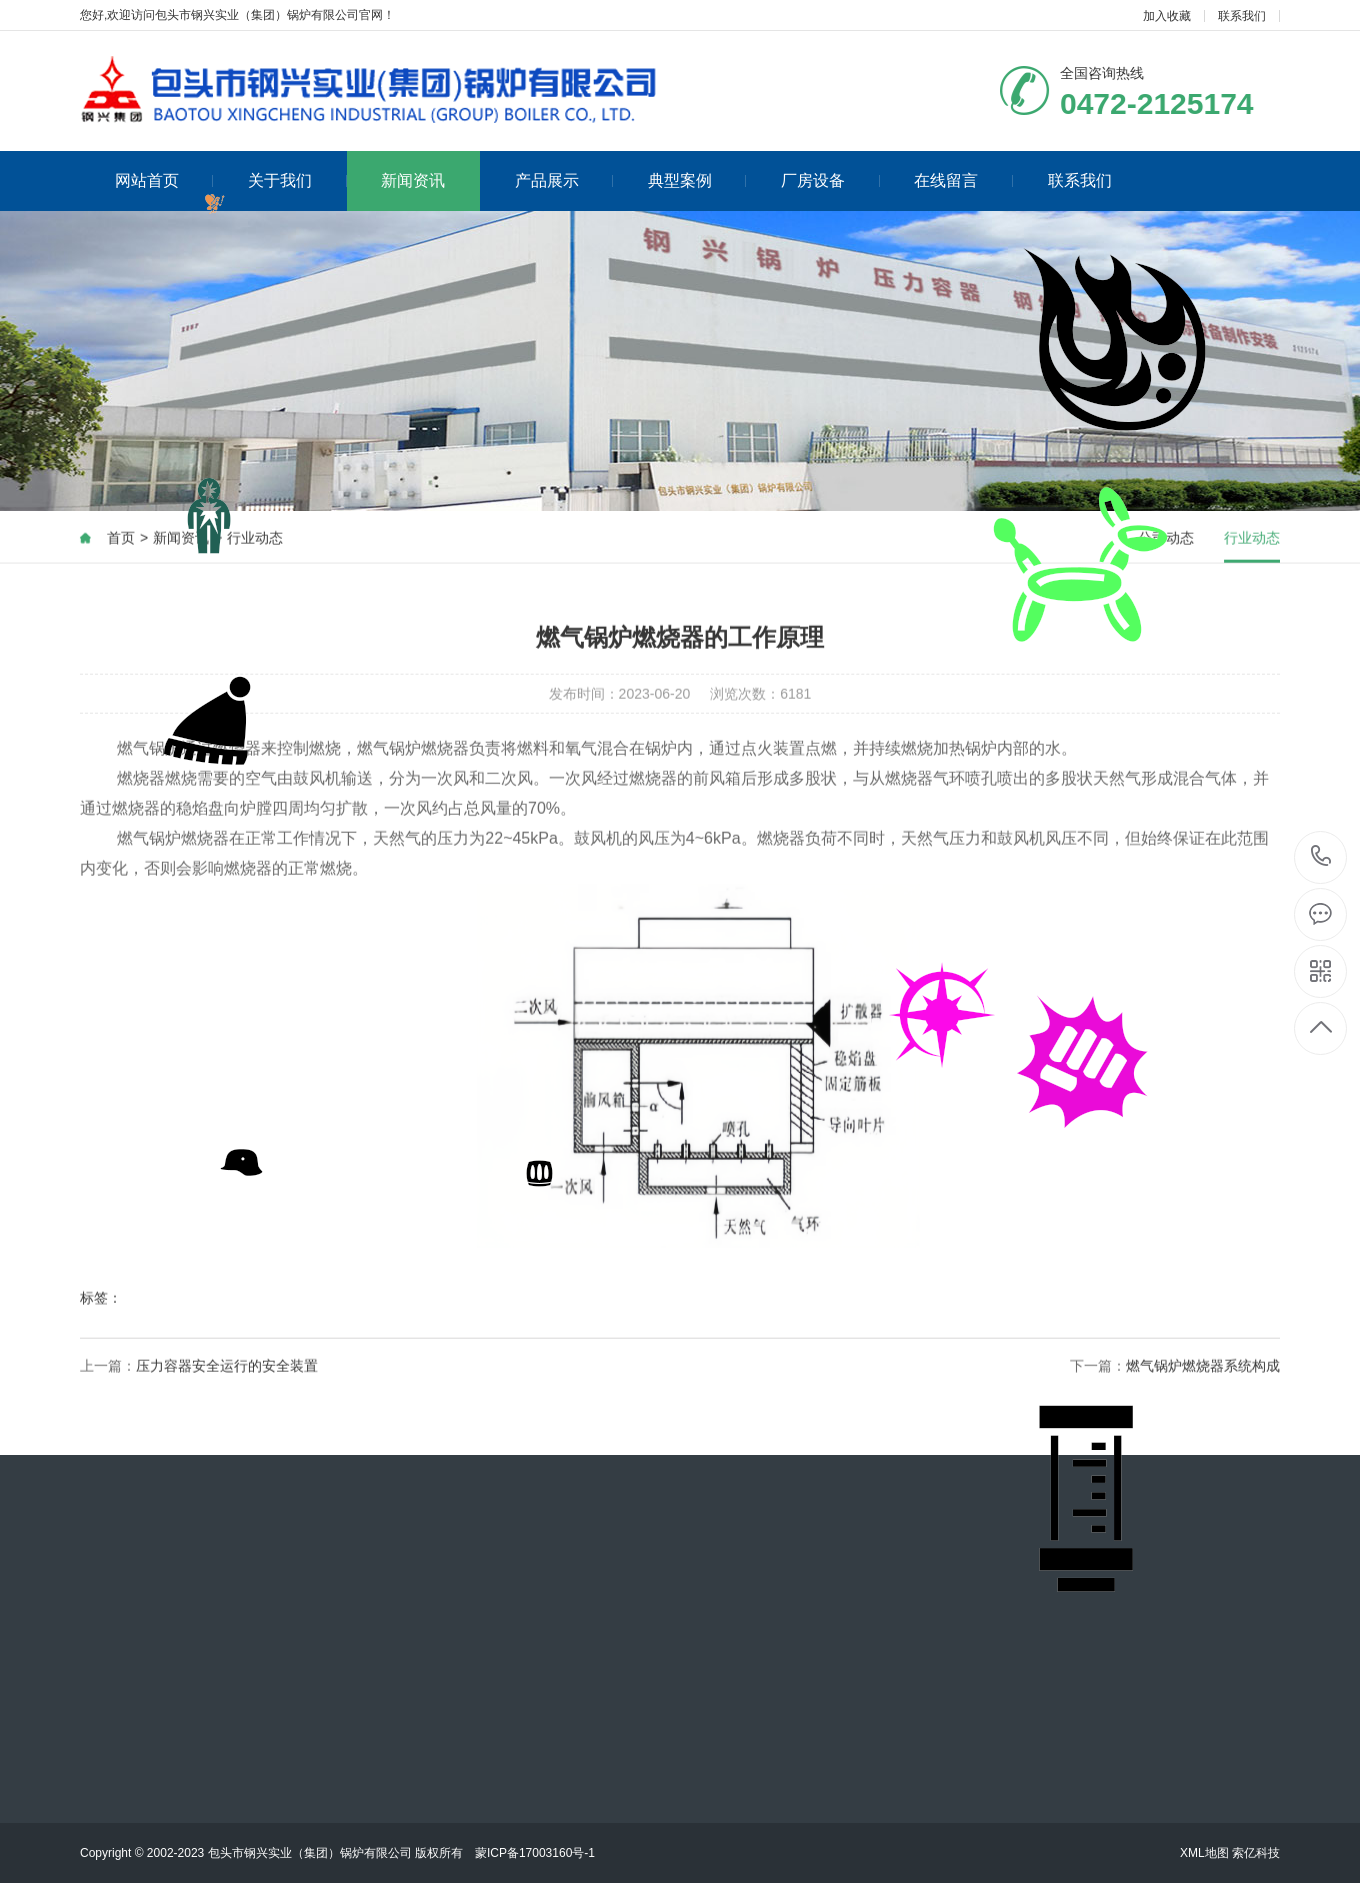  Describe the element at coordinates (1088, 1499) in the screenshot. I see `view temperature or measurement settings` at that location.